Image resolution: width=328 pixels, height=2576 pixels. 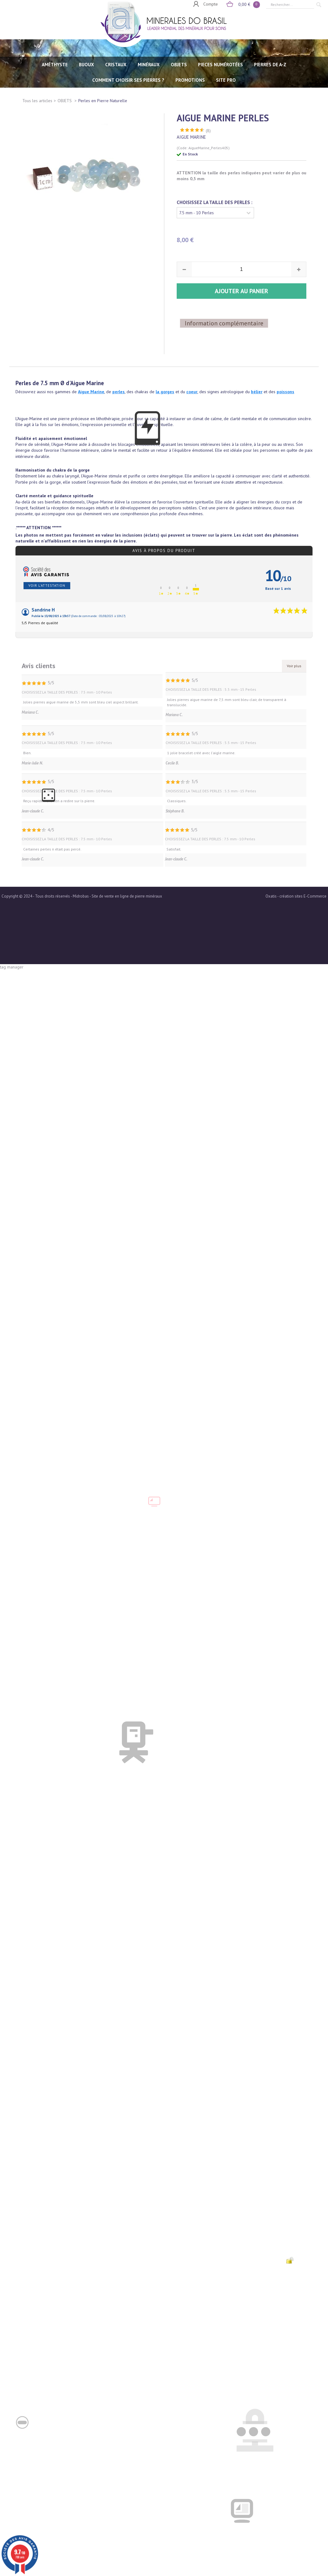 I want to click on indicates a partially selected or indeterminate radio button state, so click(x=22, y=2422).